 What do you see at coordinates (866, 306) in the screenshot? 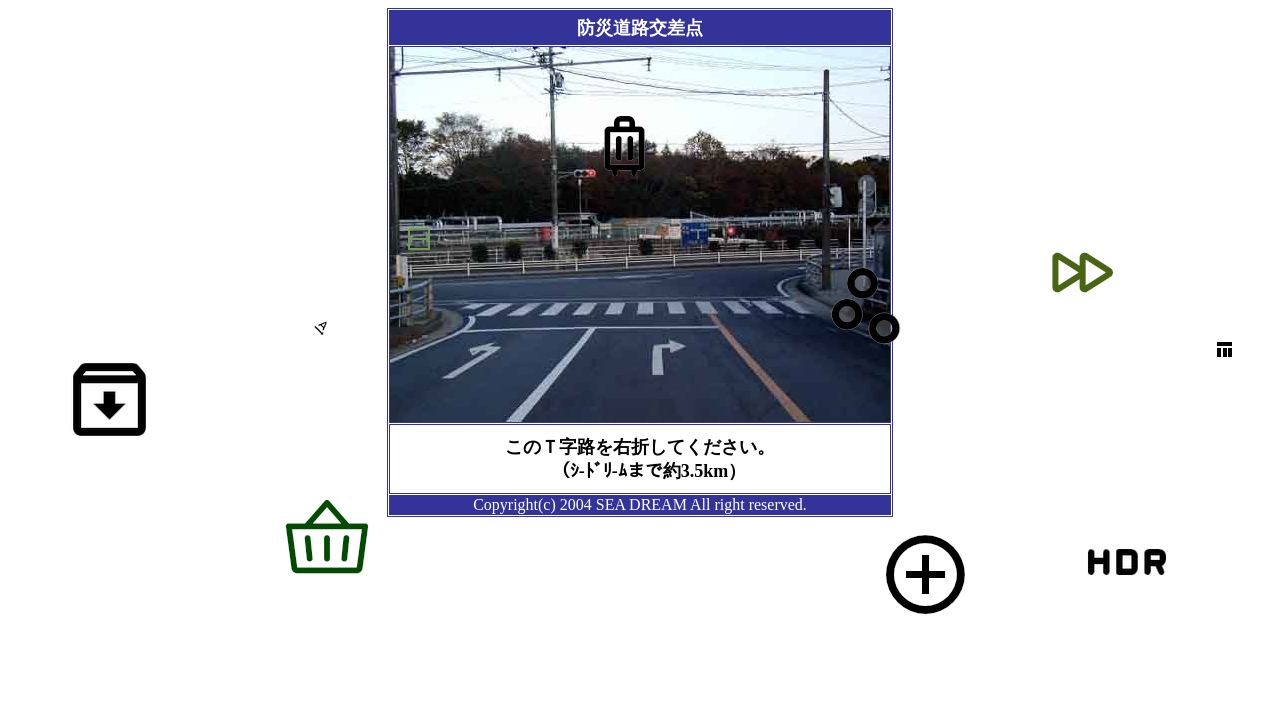
I see `view data as a scatter plot` at bounding box center [866, 306].